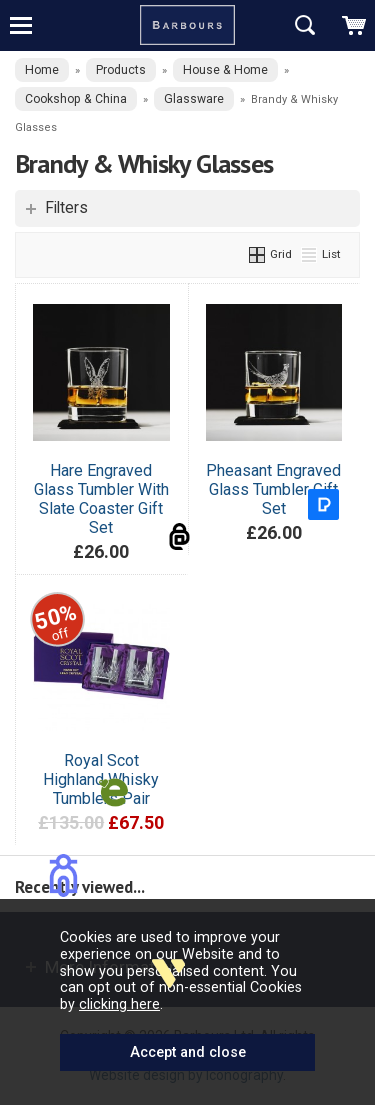 The image size is (375, 1105). What do you see at coordinates (179, 536) in the screenshot?
I see `open addy.io email alias service` at bounding box center [179, 536].